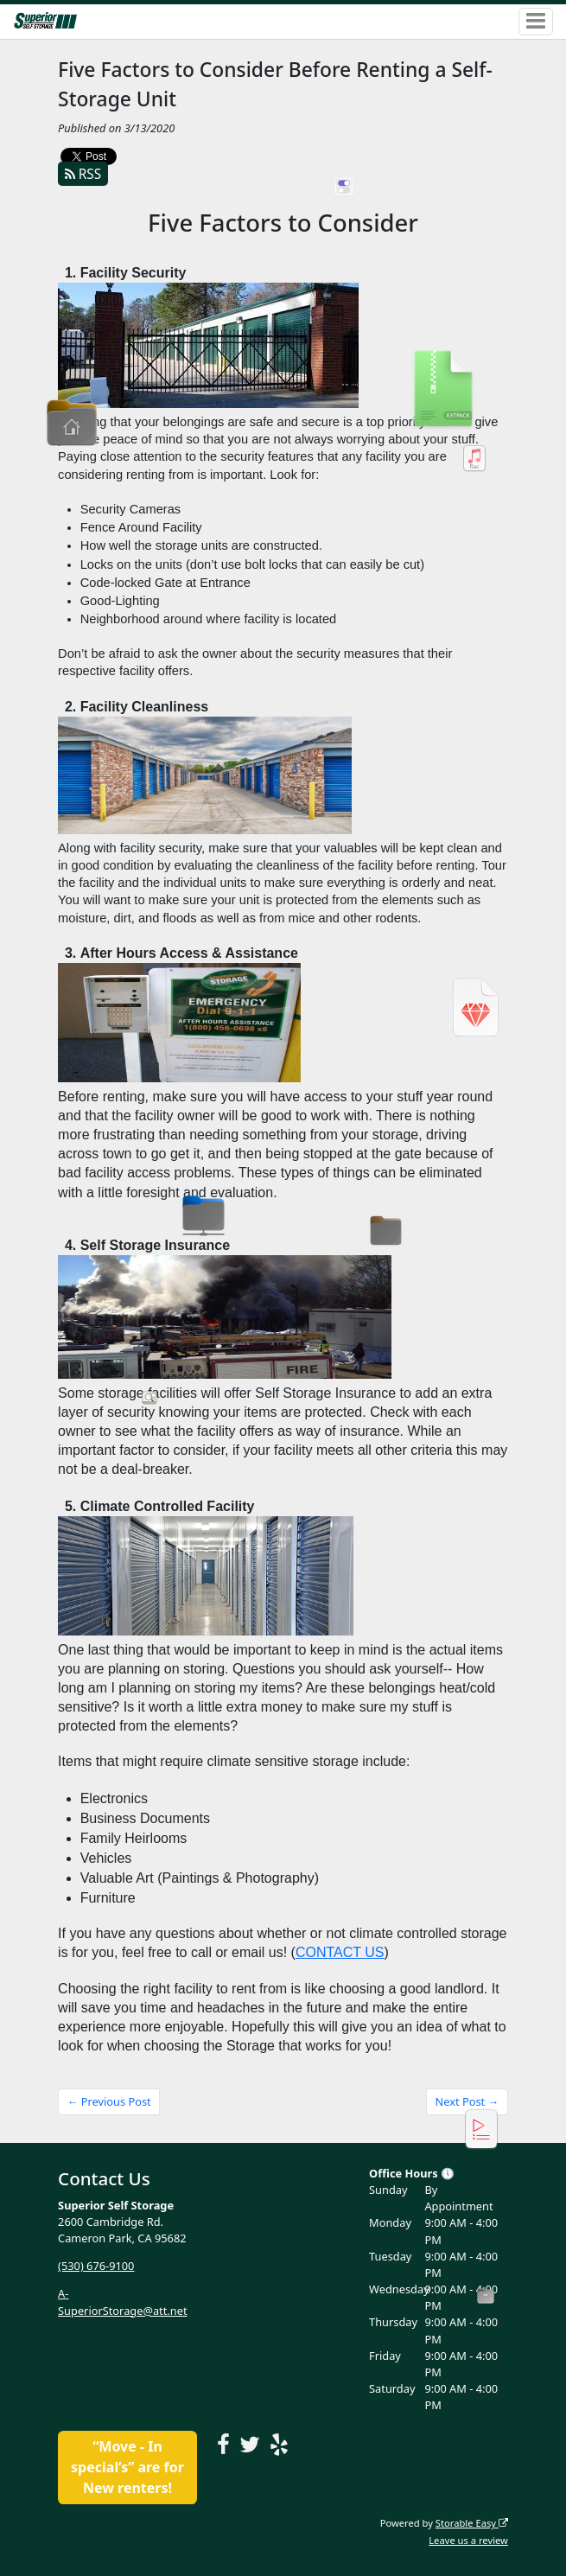  What do you see at coordinates (474, 458) in the screenshot?
I see `a flac audio file in ogg container format` at bounding box center [474, 458].